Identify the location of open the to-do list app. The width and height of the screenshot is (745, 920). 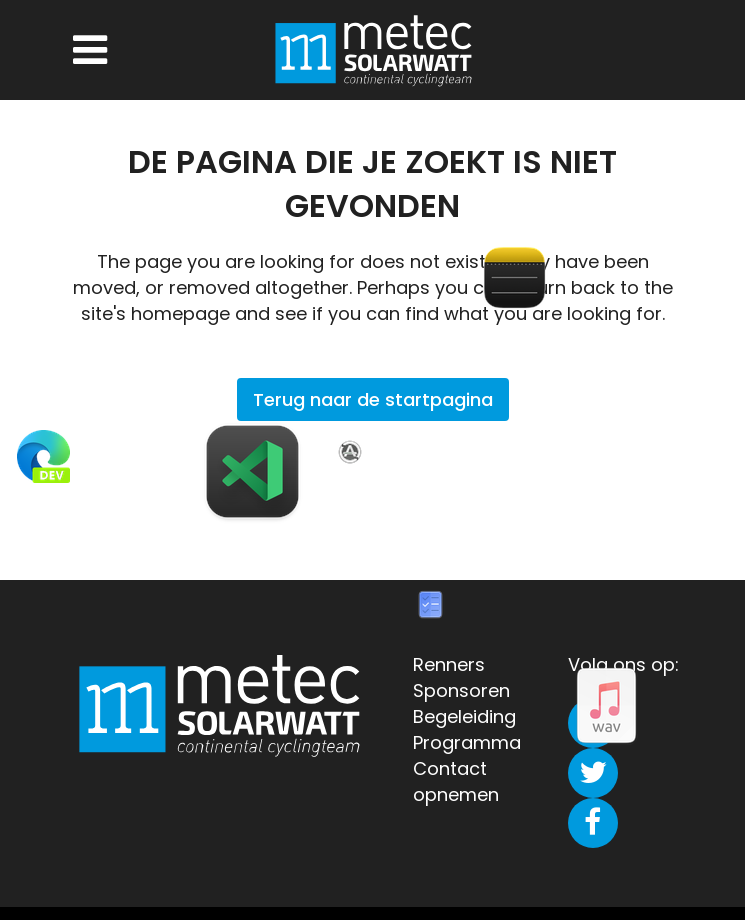
(430, 604).